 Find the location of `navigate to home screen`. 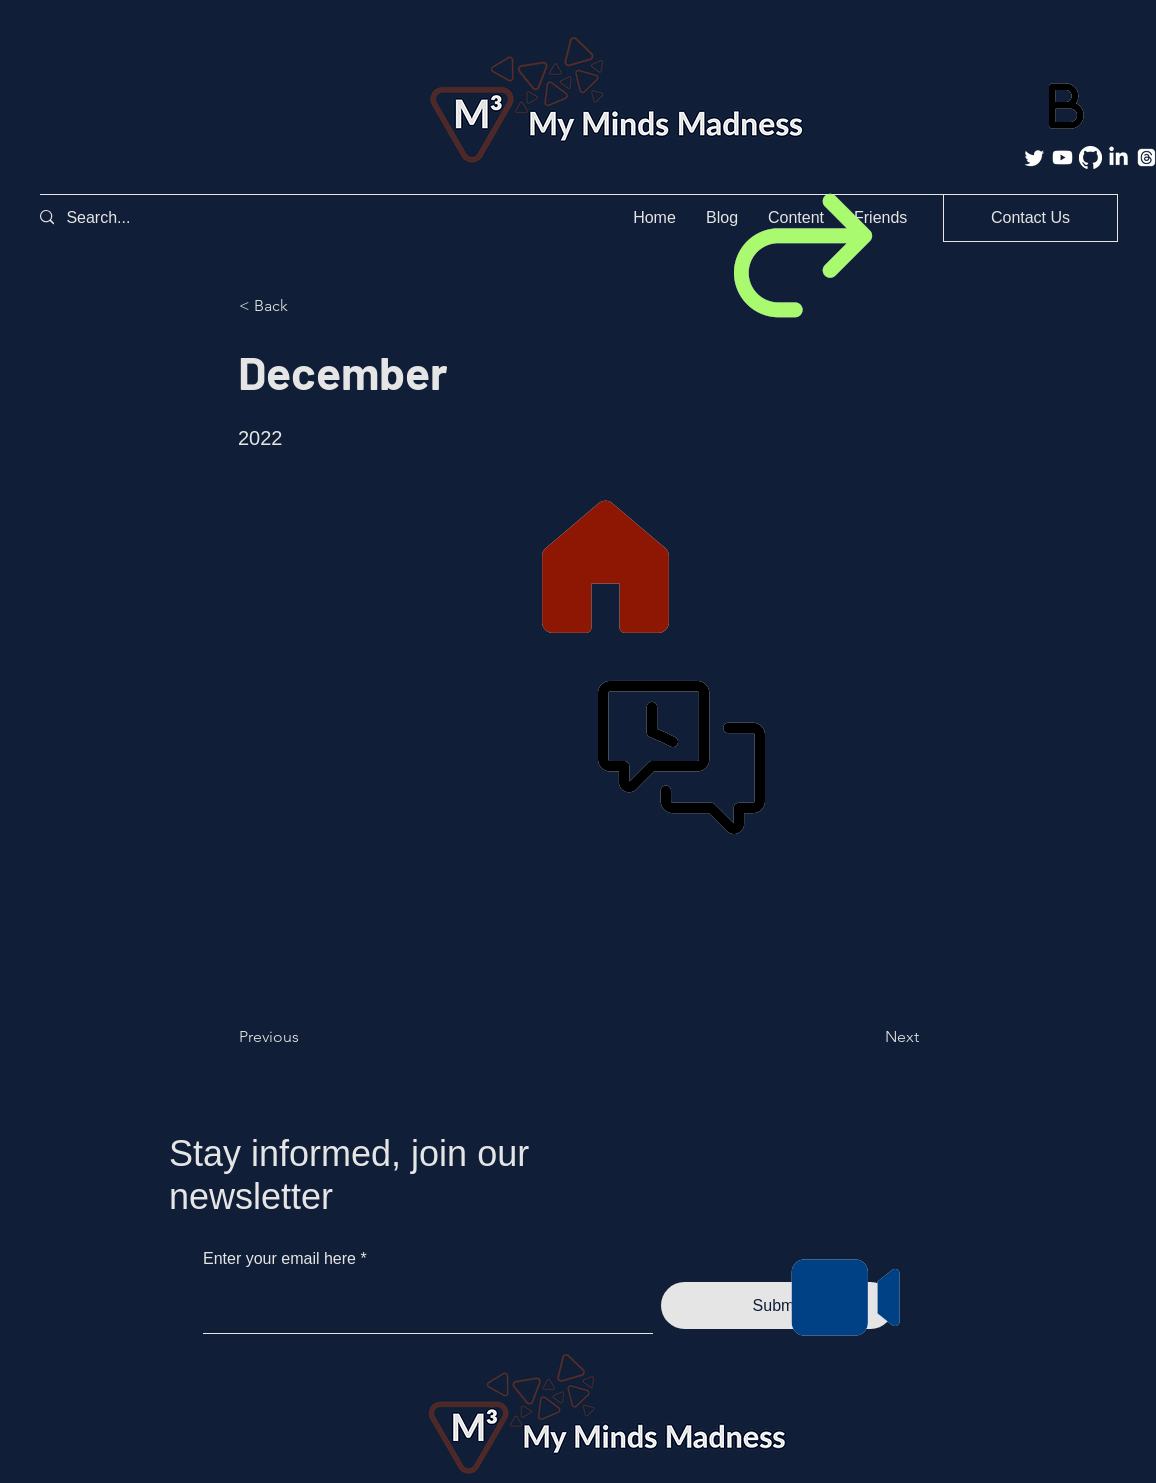

navigate to home screen is located at coordinates (605, 569).